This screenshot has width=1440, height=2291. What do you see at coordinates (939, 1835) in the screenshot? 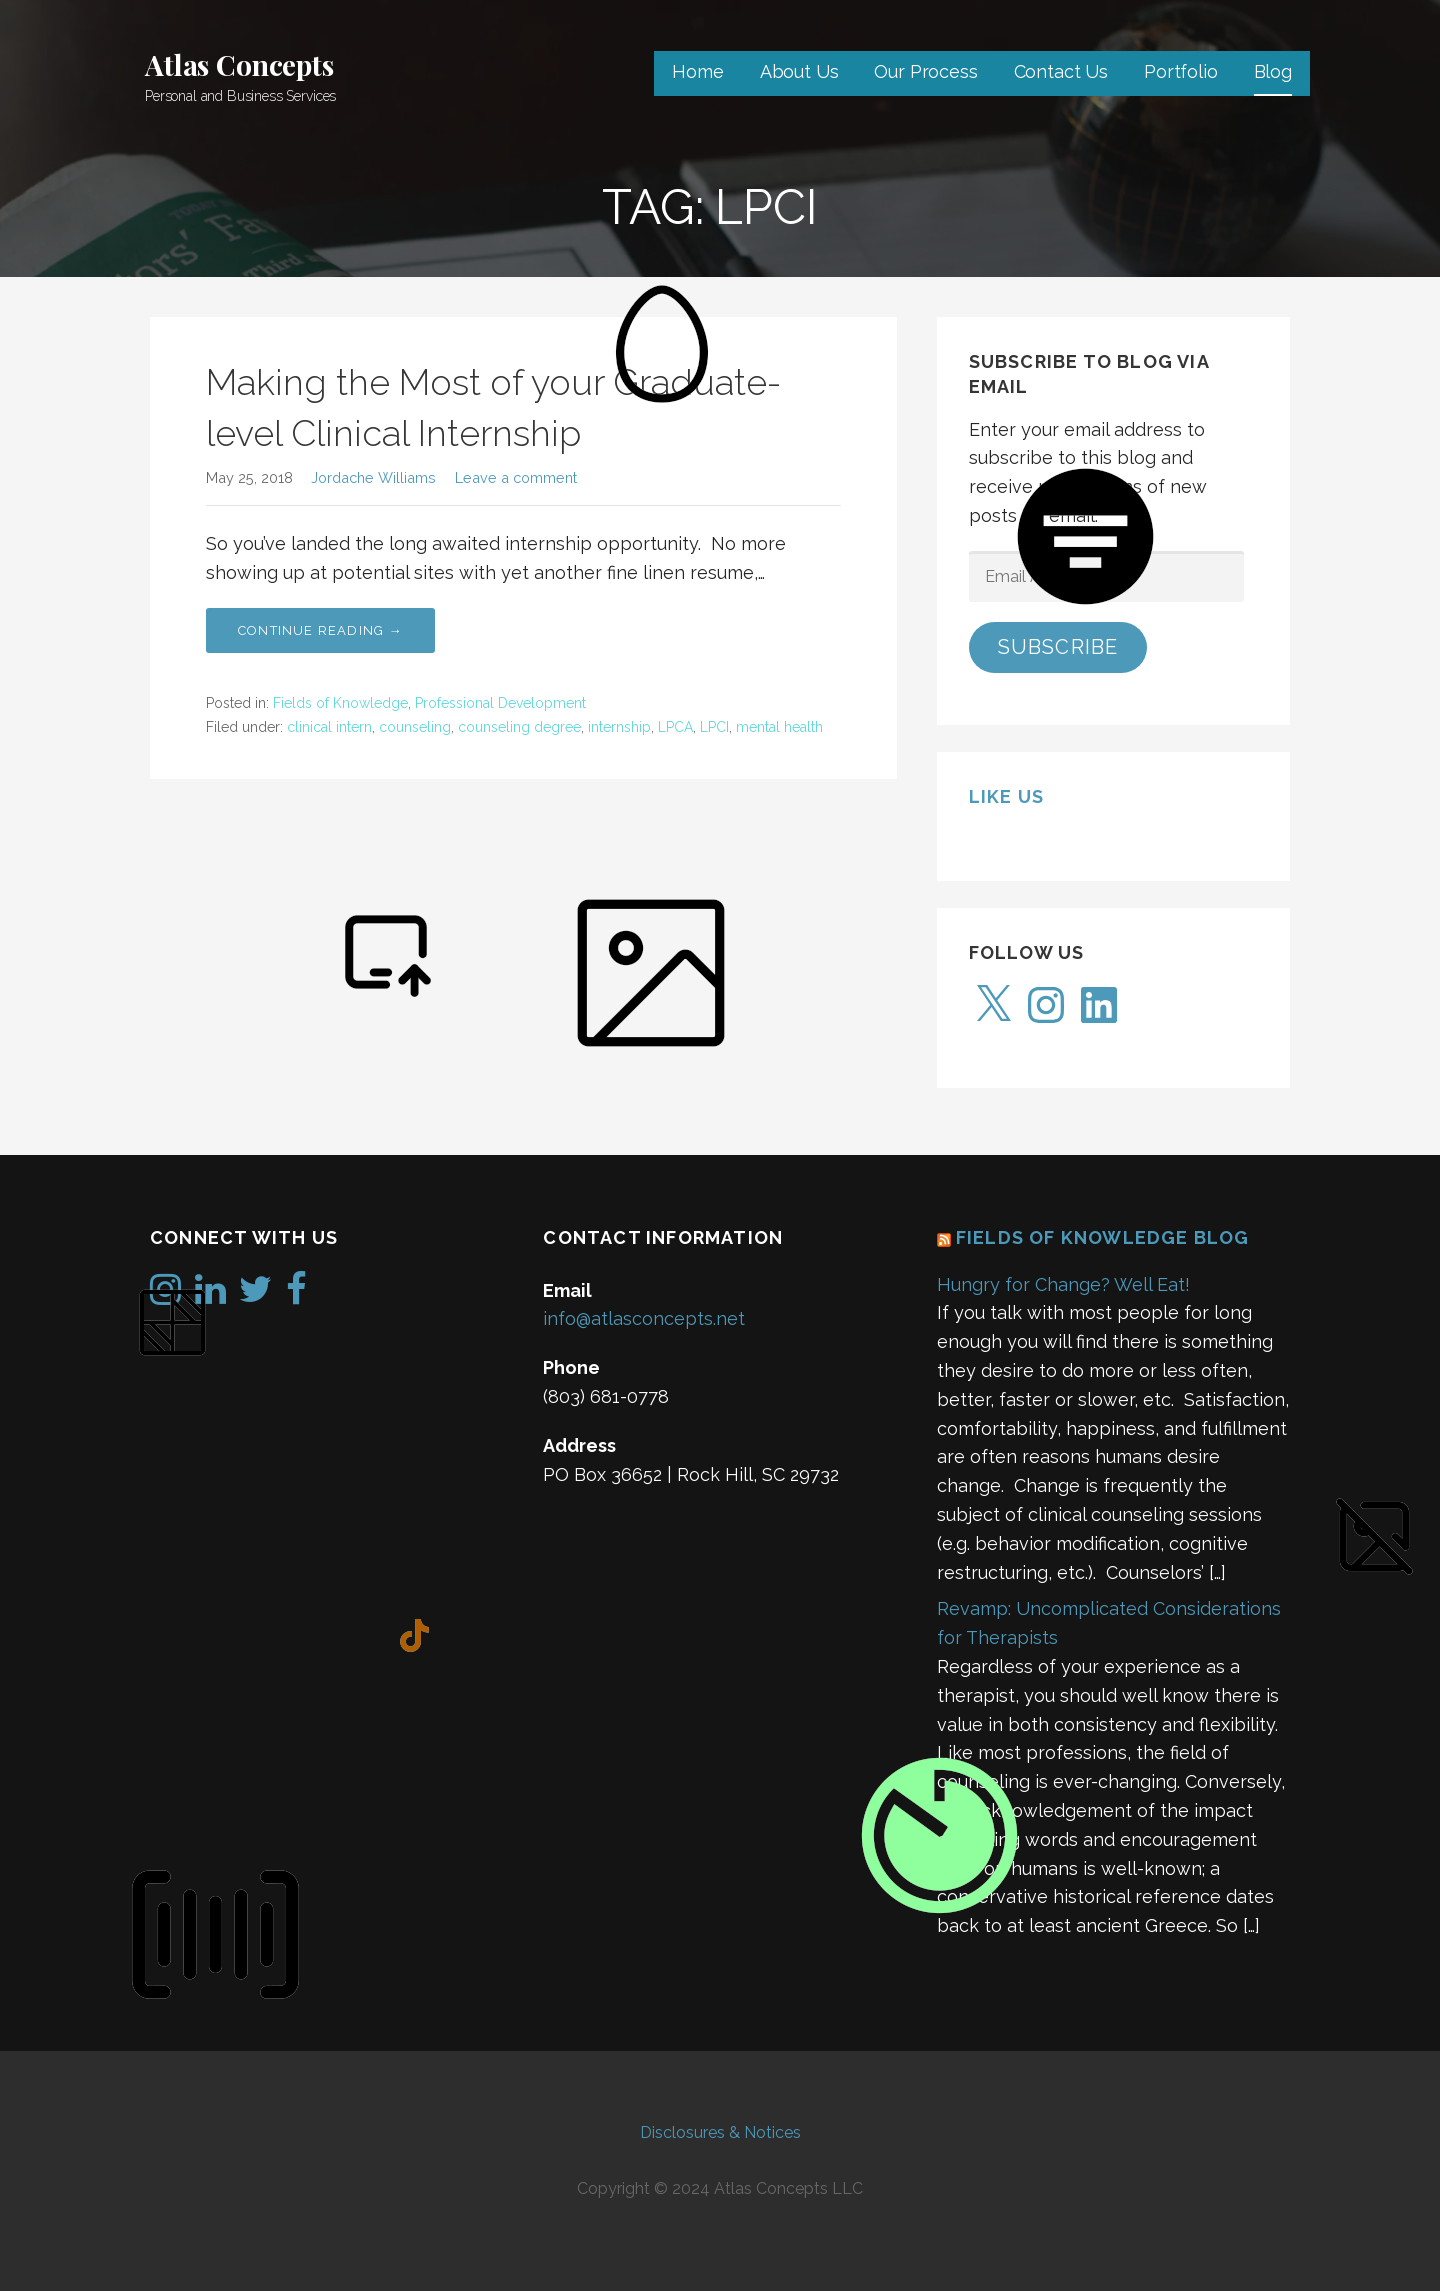
I see `set or view a countdown timer` at bounding box center [939, 1835].